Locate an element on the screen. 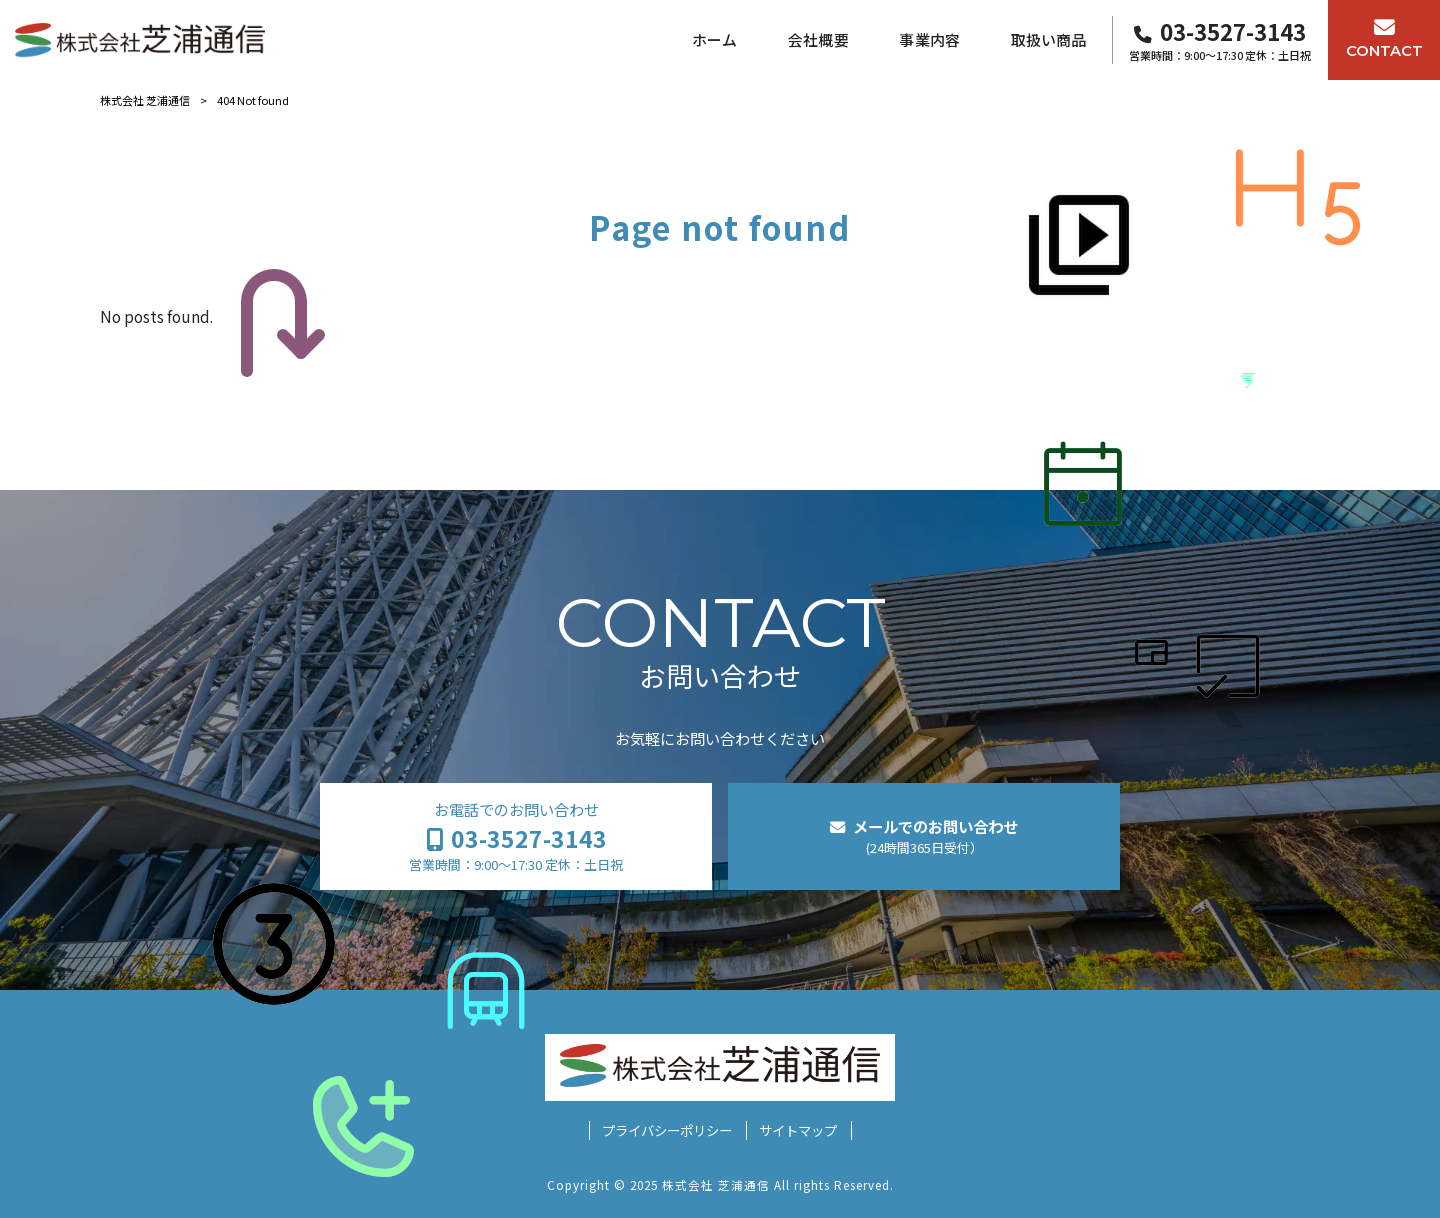  indicates a calendar event or notification is located at coordinates (1083, 487).